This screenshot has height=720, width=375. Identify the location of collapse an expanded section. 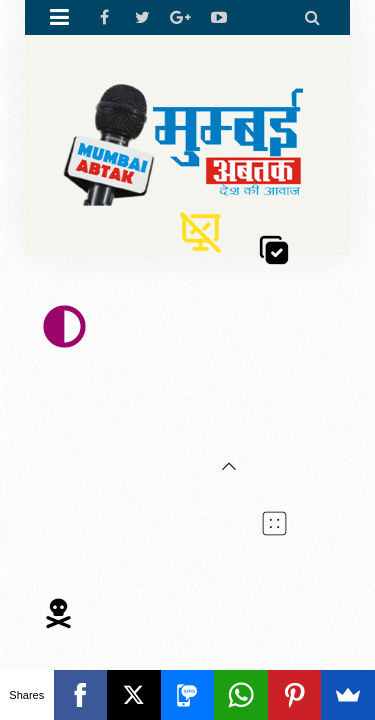
(229, 467).